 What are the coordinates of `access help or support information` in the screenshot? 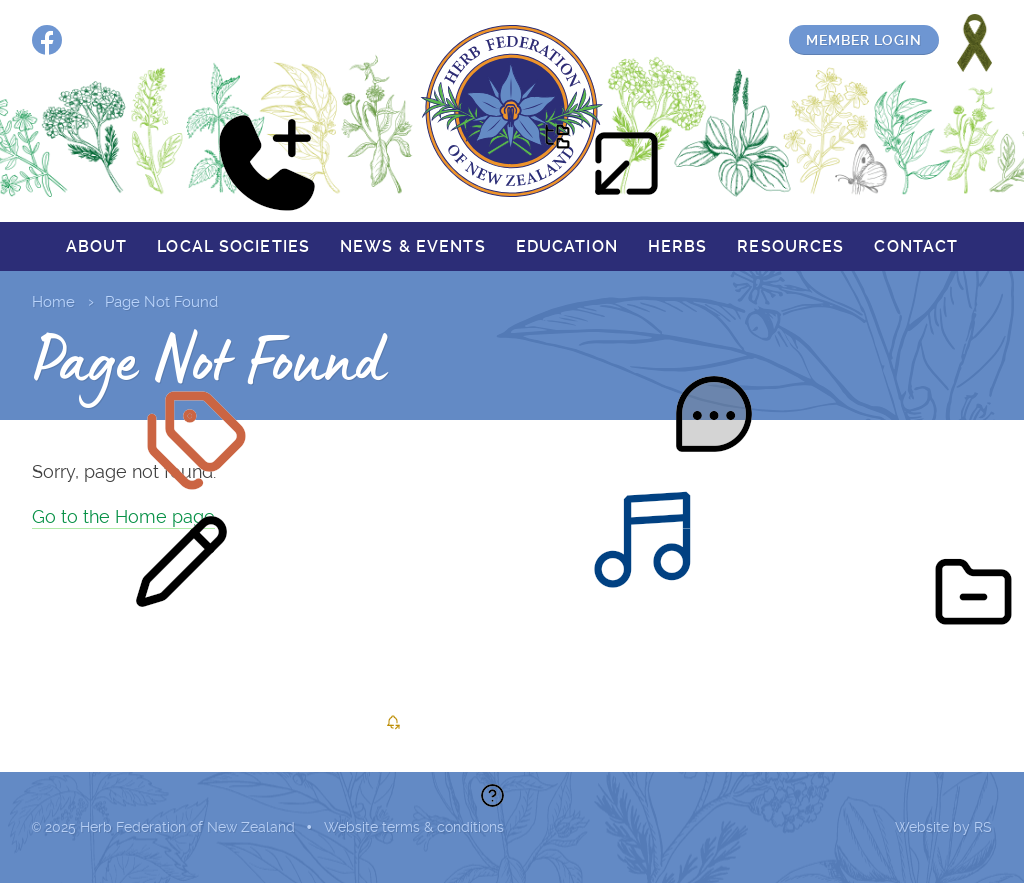 It's located at (492, 795).